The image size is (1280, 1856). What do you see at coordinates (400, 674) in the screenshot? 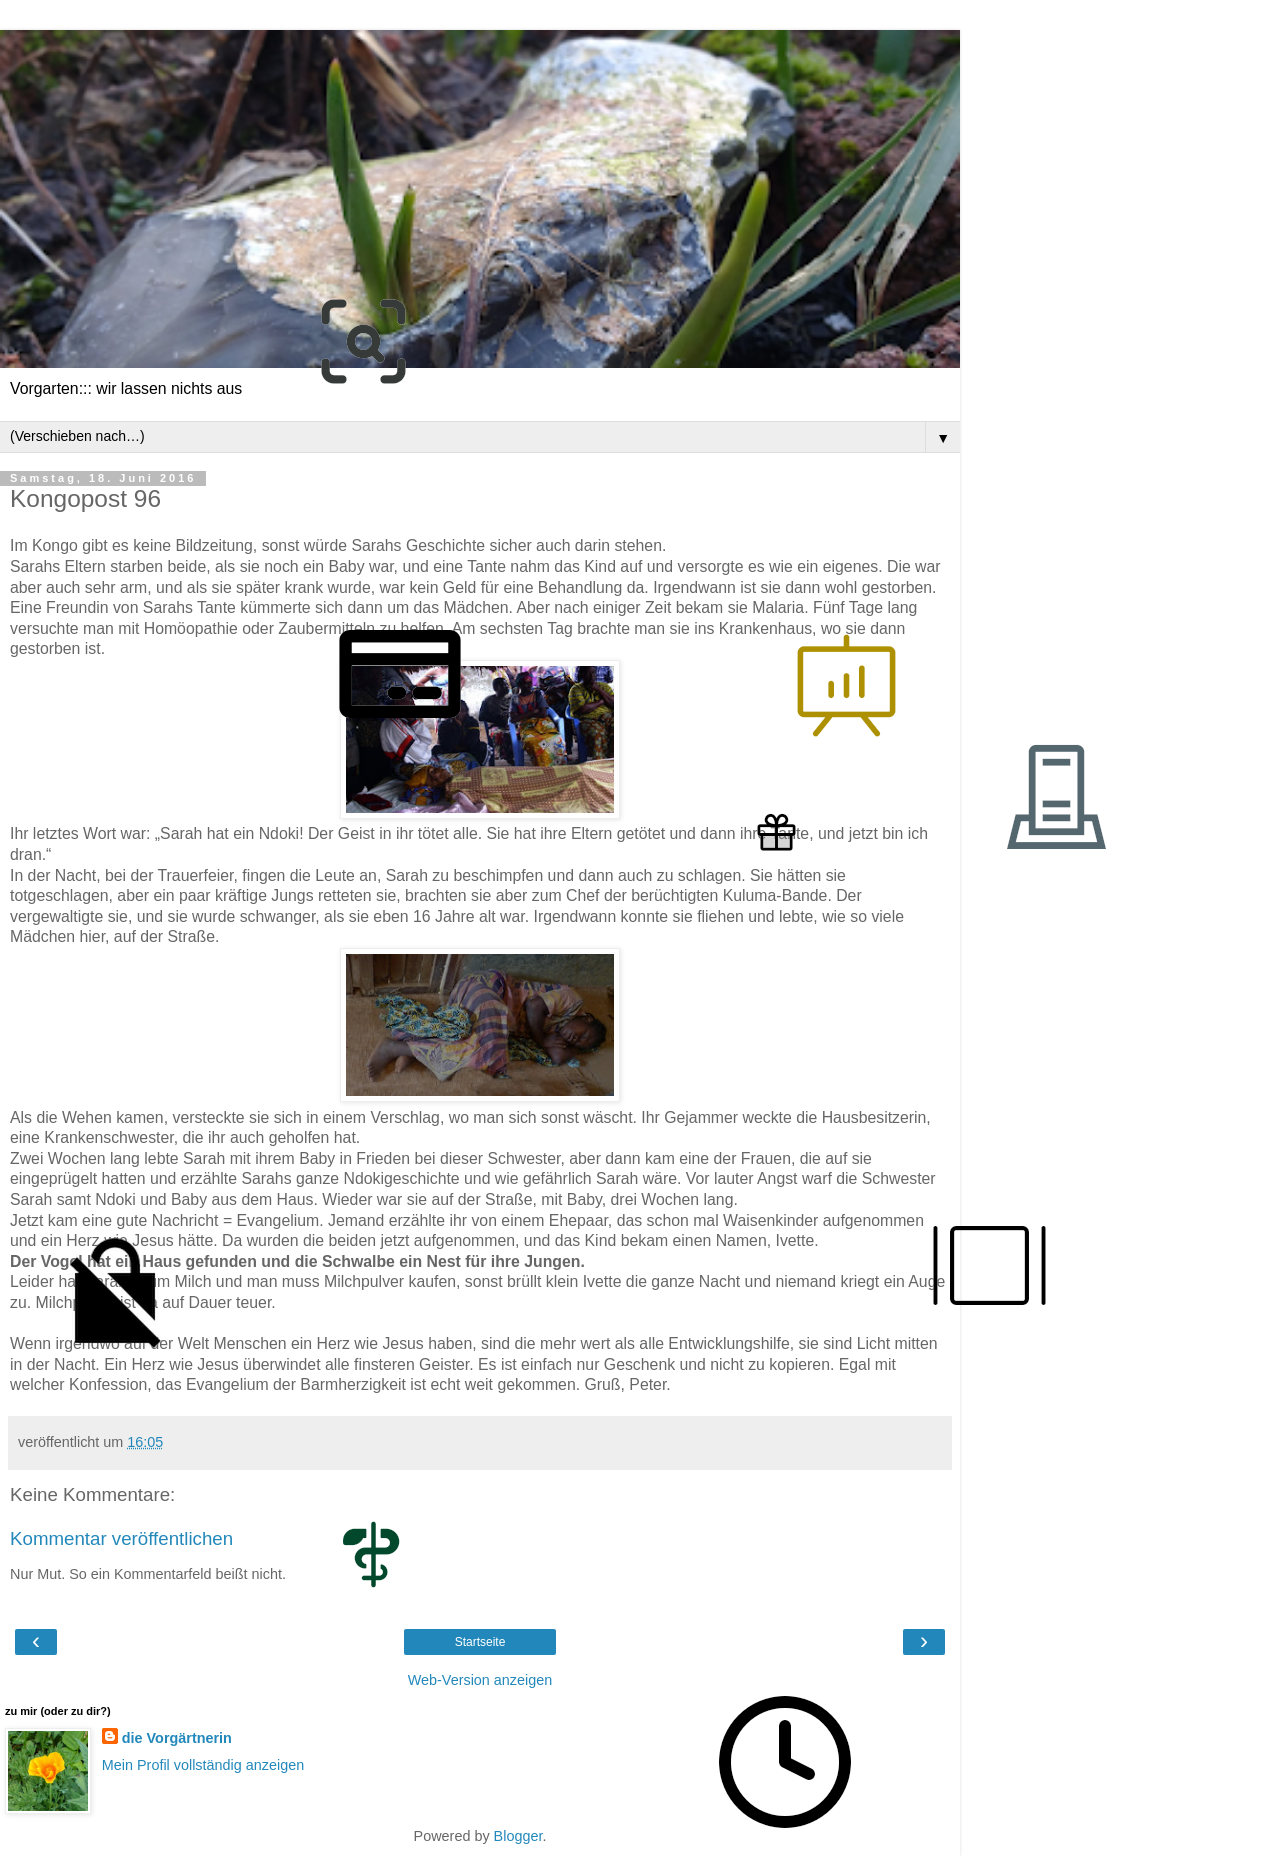
I see `manage payment methods` at bounding box center [400, 674].